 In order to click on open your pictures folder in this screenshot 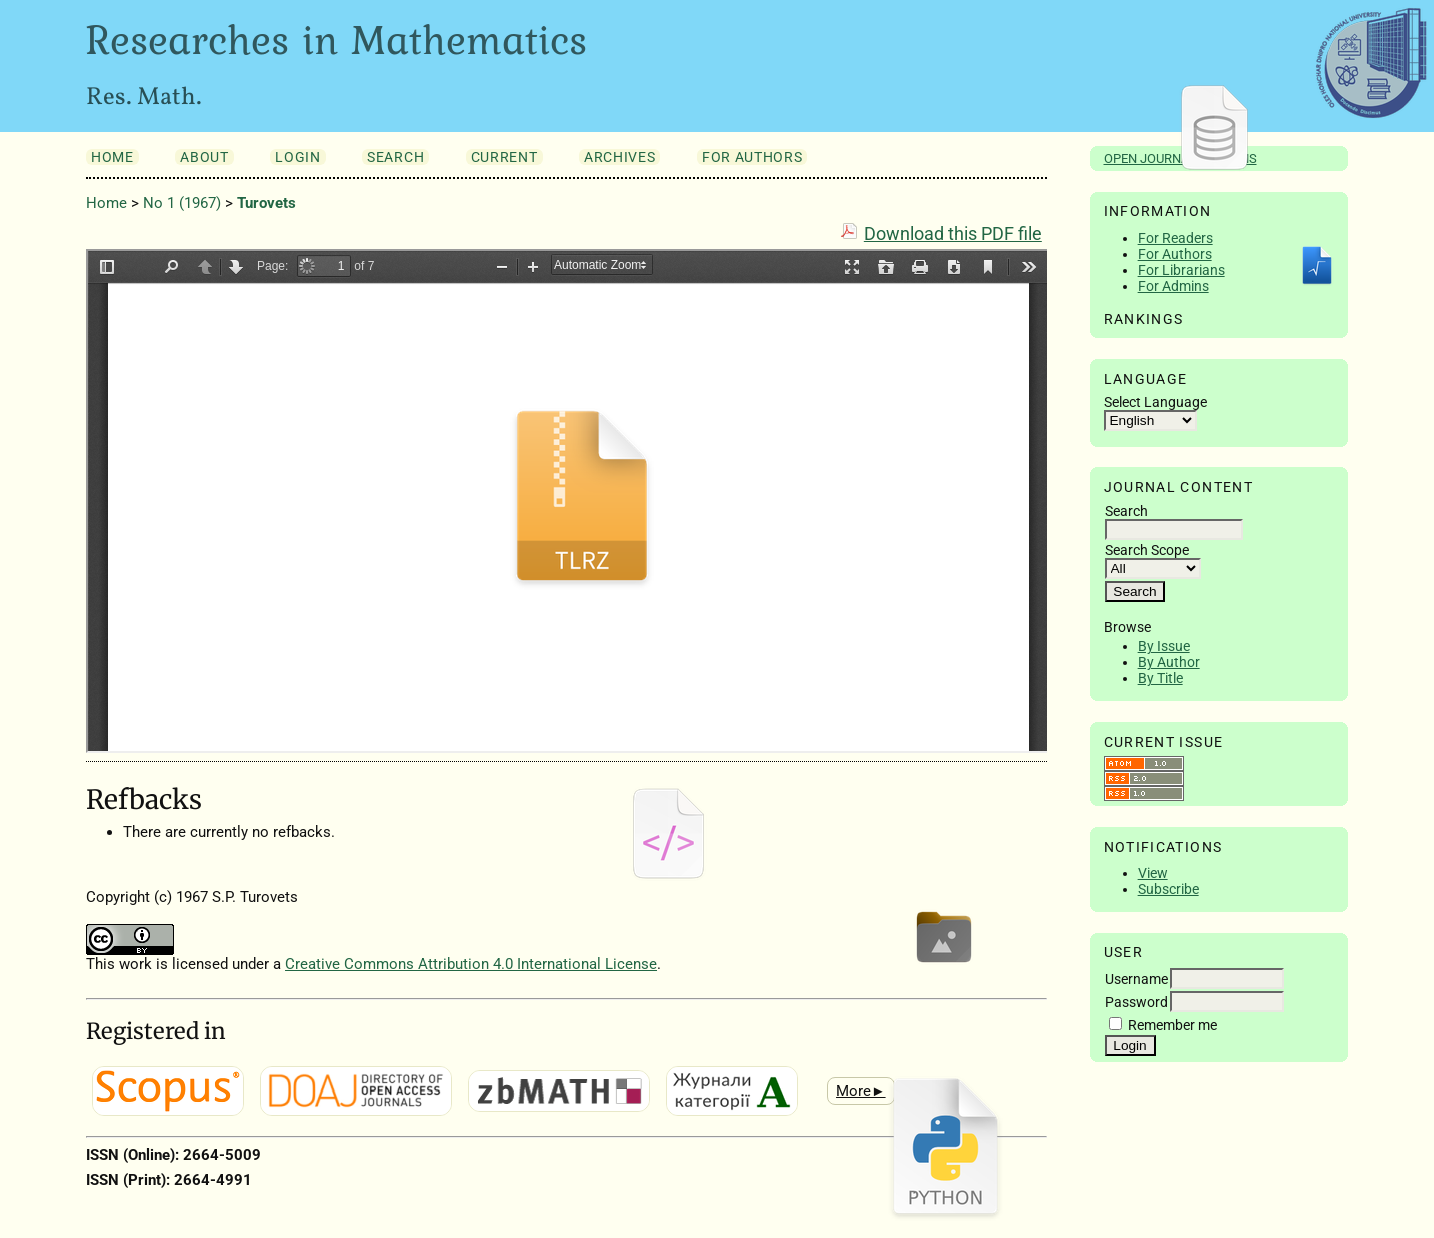, I will do `click(944, 937)`.